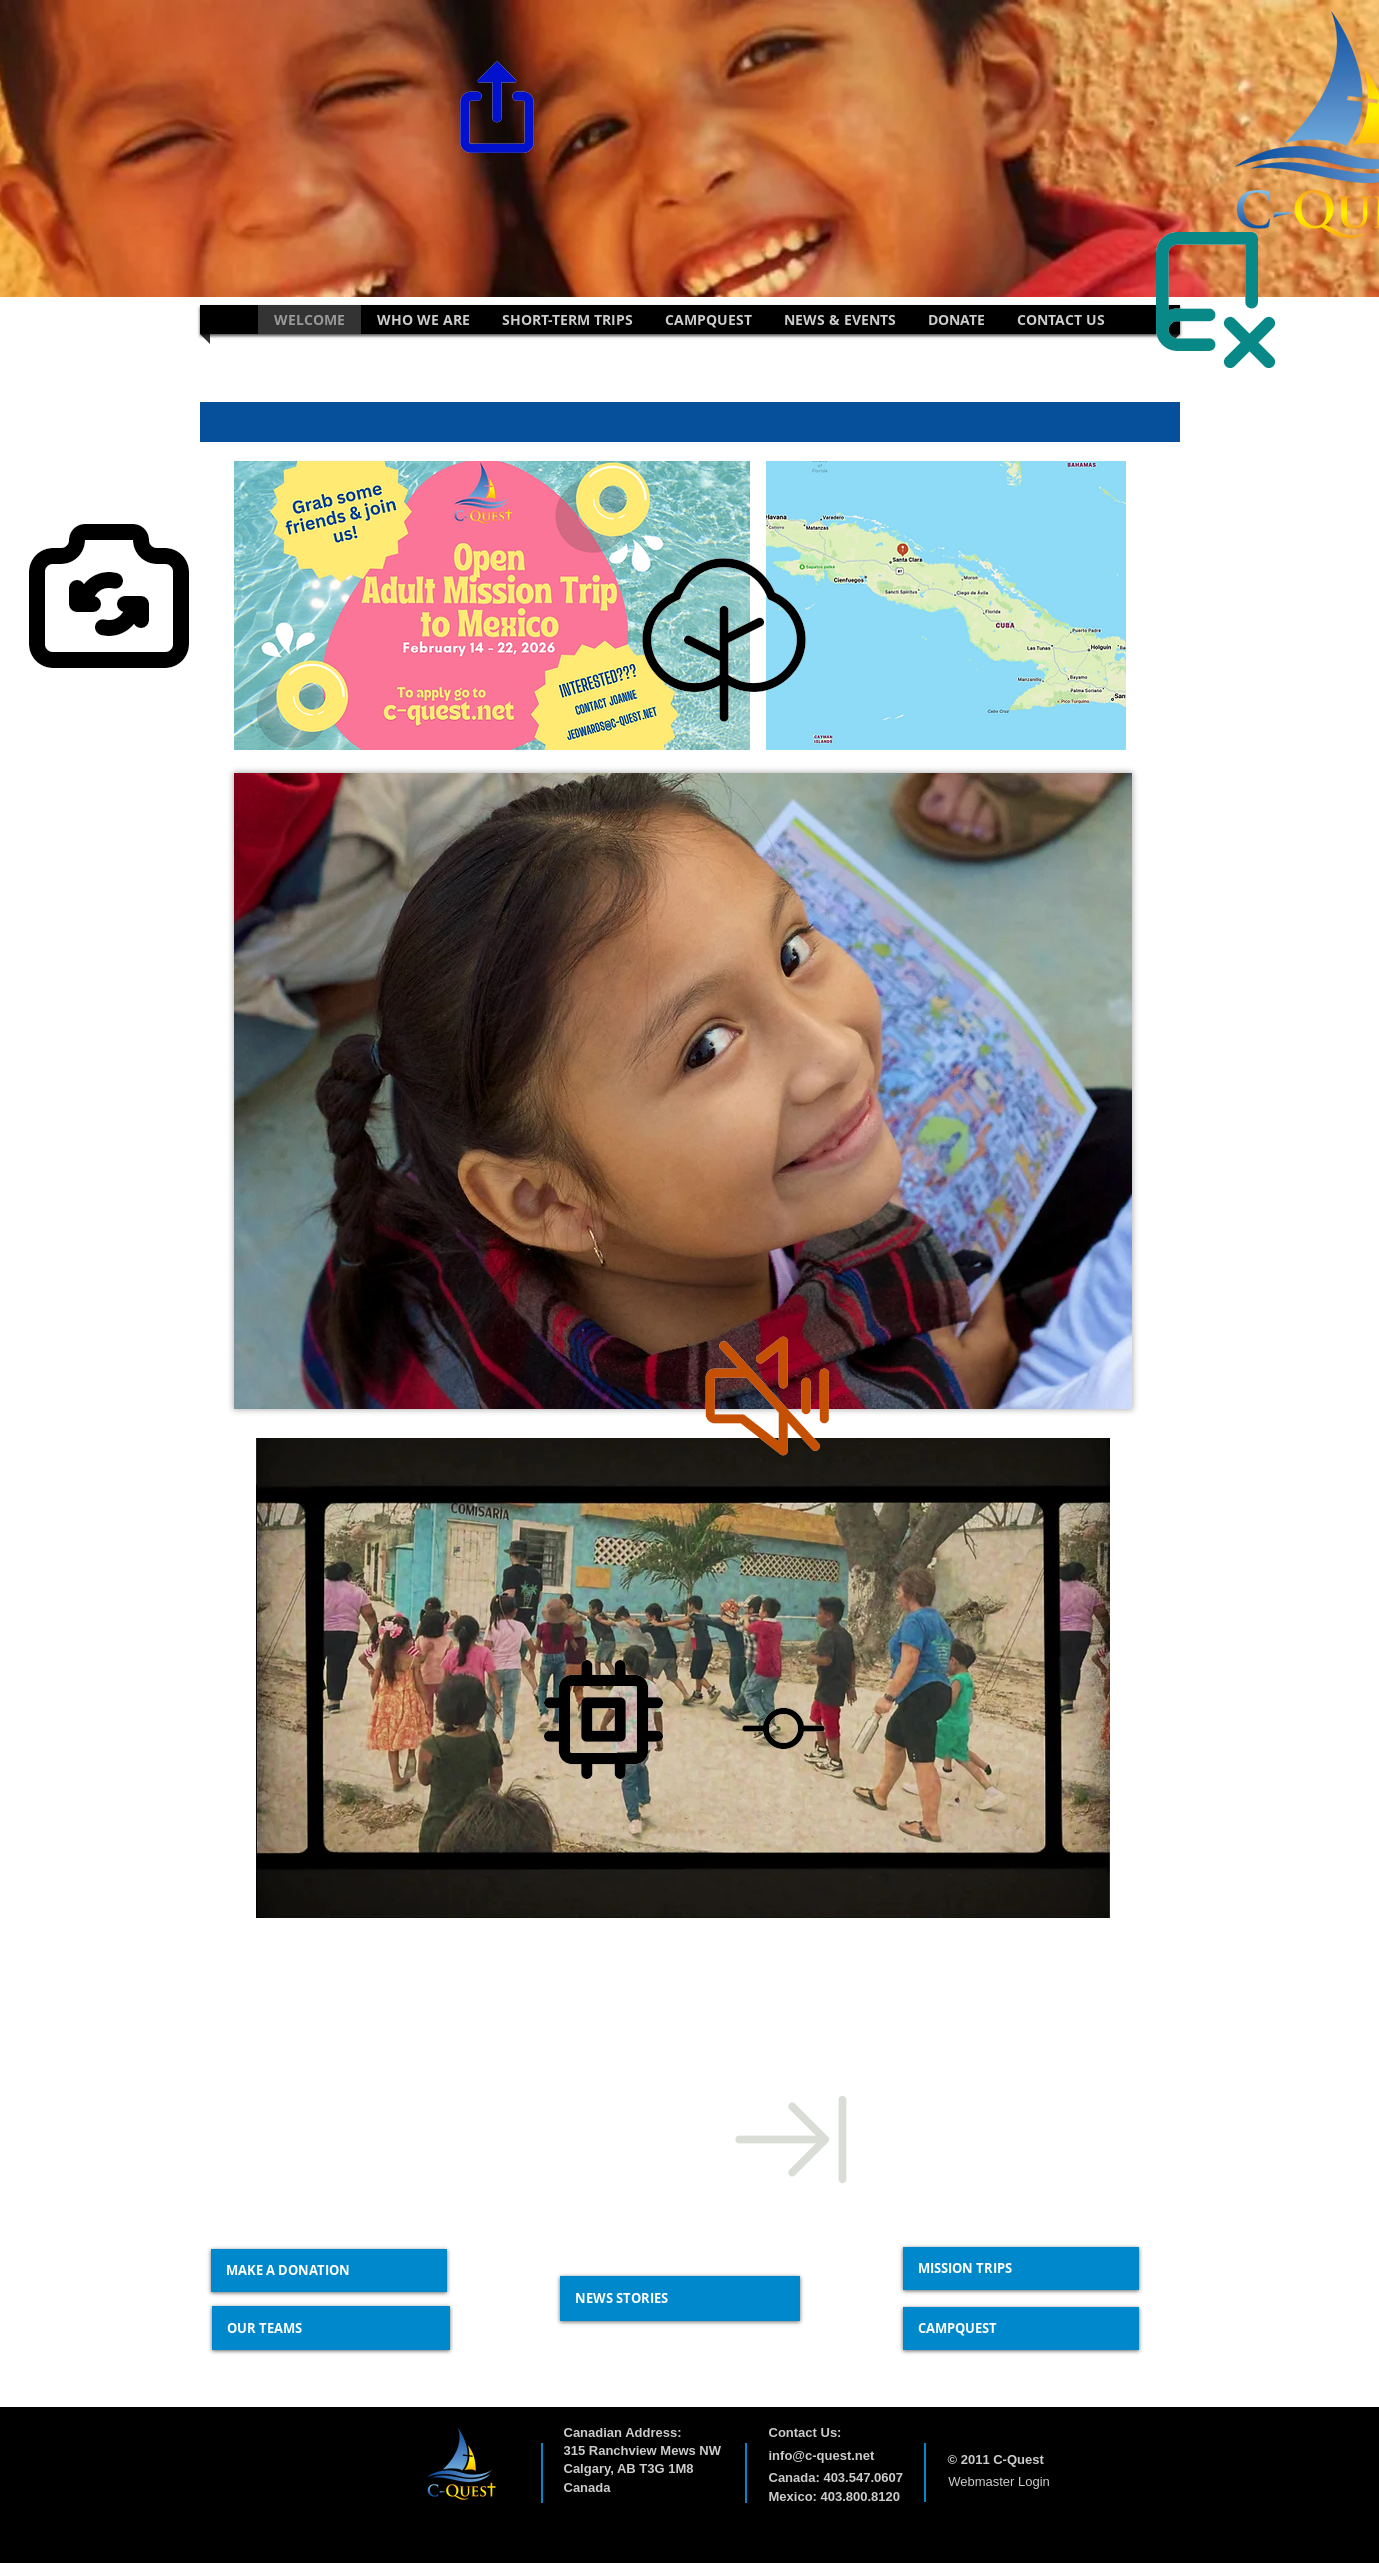  I want to click on view system or hardware information, so click(603, 1719).